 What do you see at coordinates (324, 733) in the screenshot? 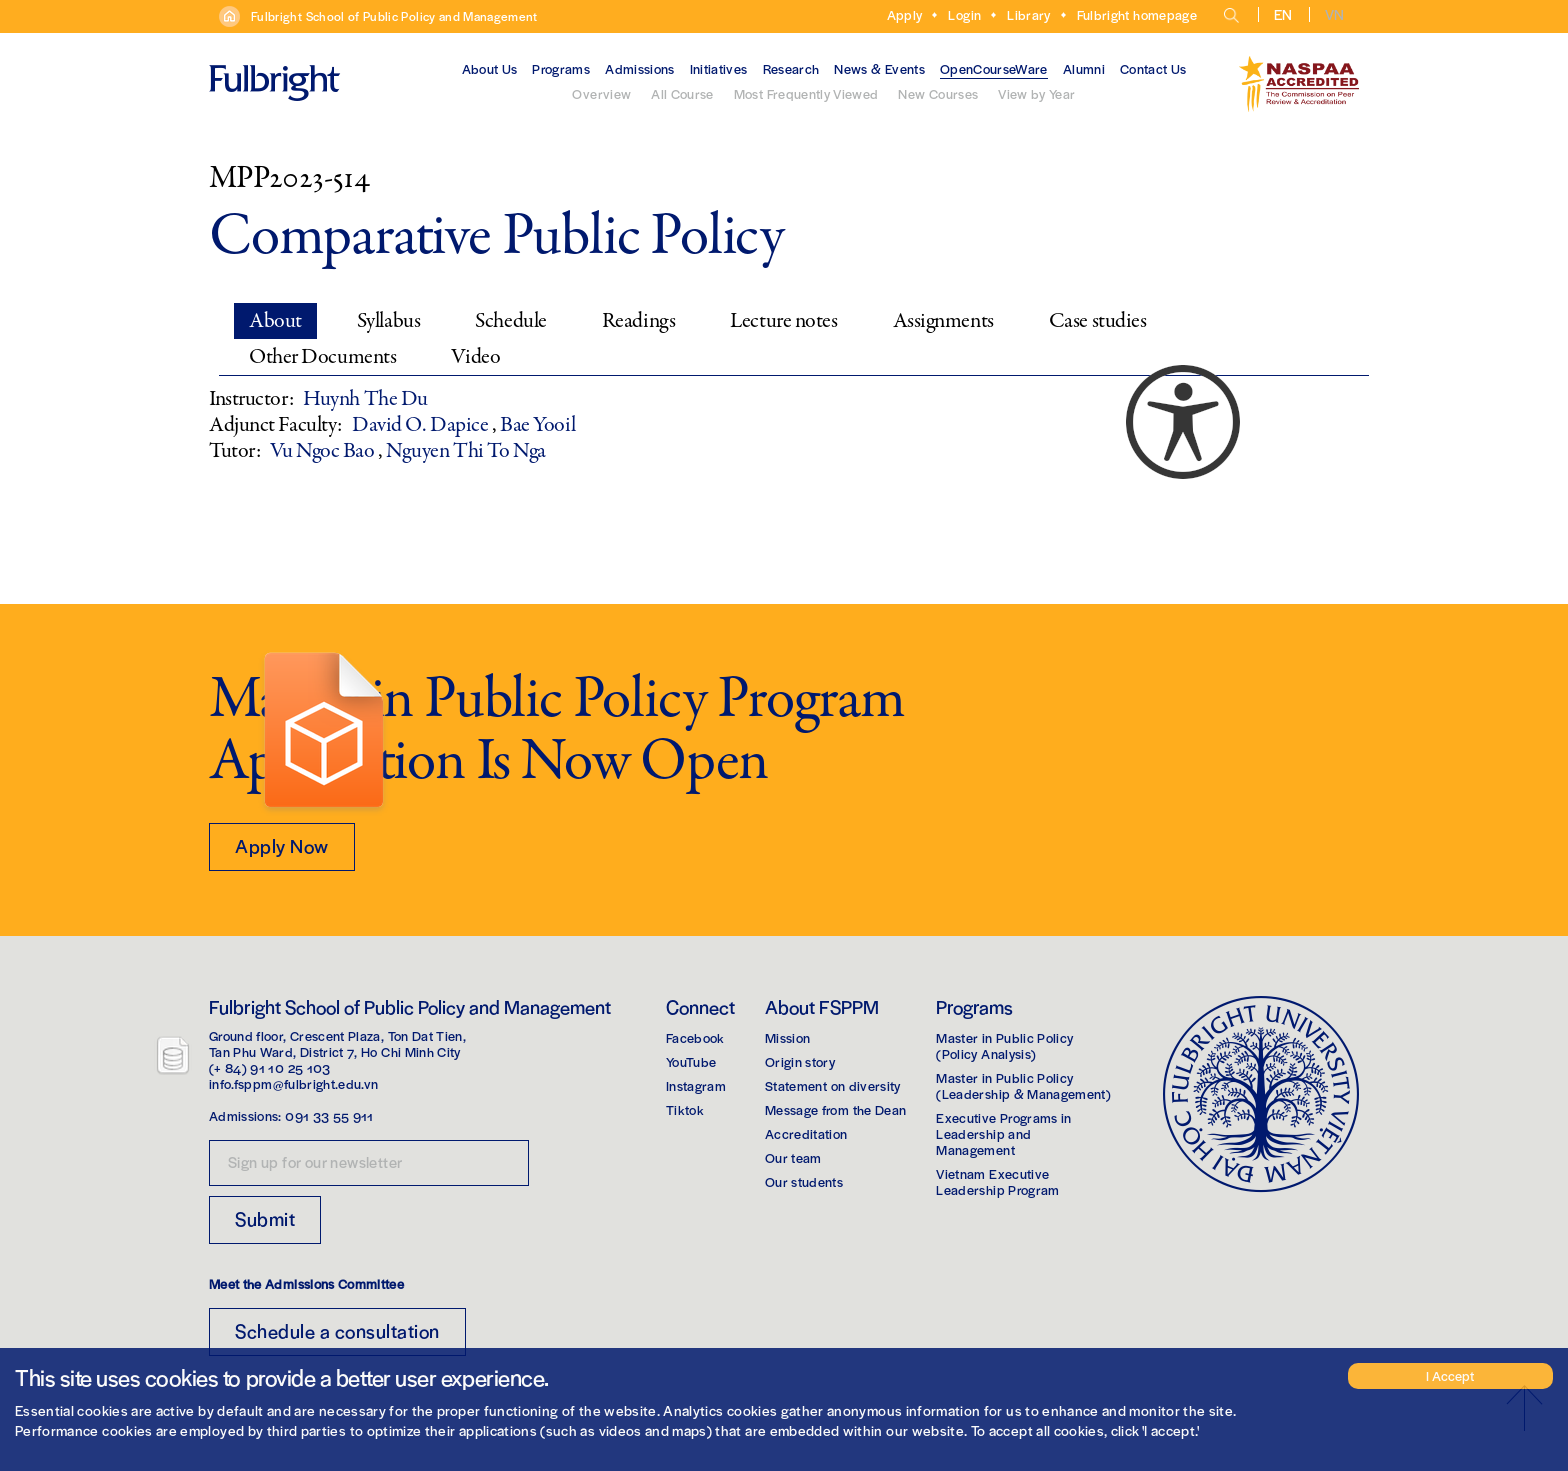
I see `open a blender 3d project file` at bounding box center [324, 733].